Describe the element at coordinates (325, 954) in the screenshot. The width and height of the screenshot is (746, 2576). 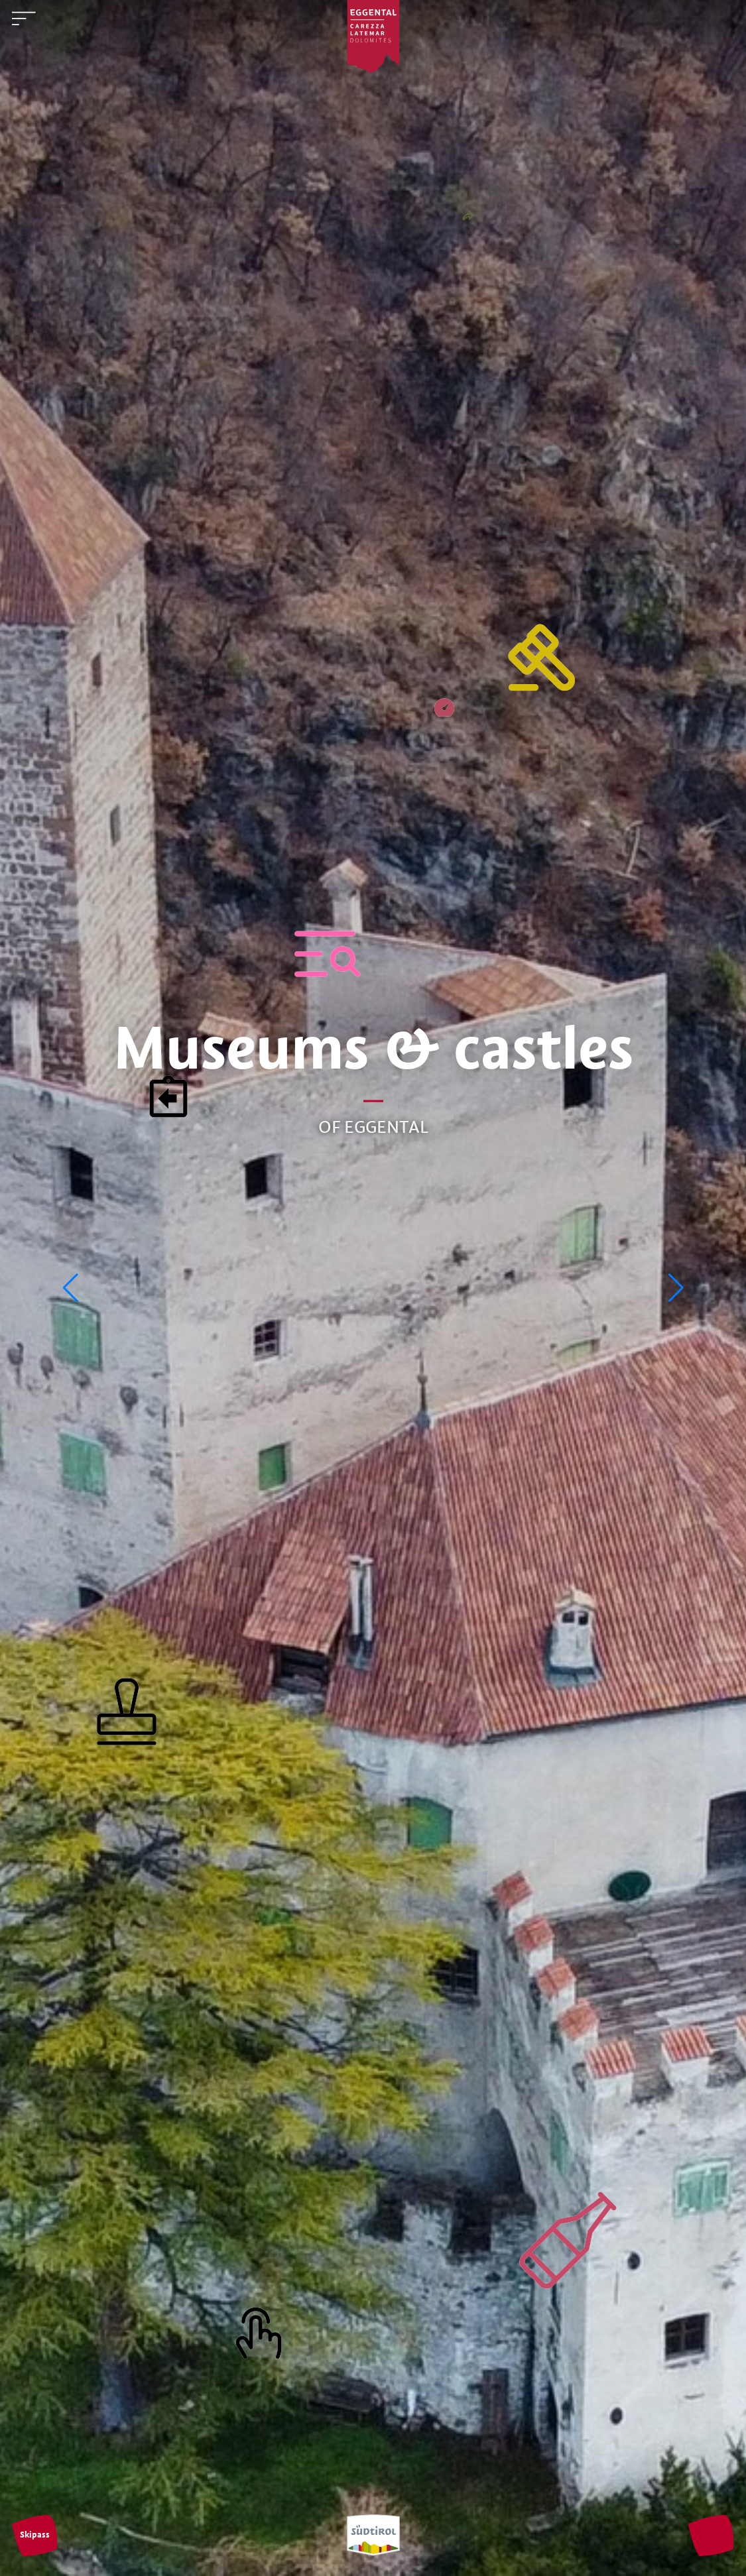
I see `search within a list or document` at that location.